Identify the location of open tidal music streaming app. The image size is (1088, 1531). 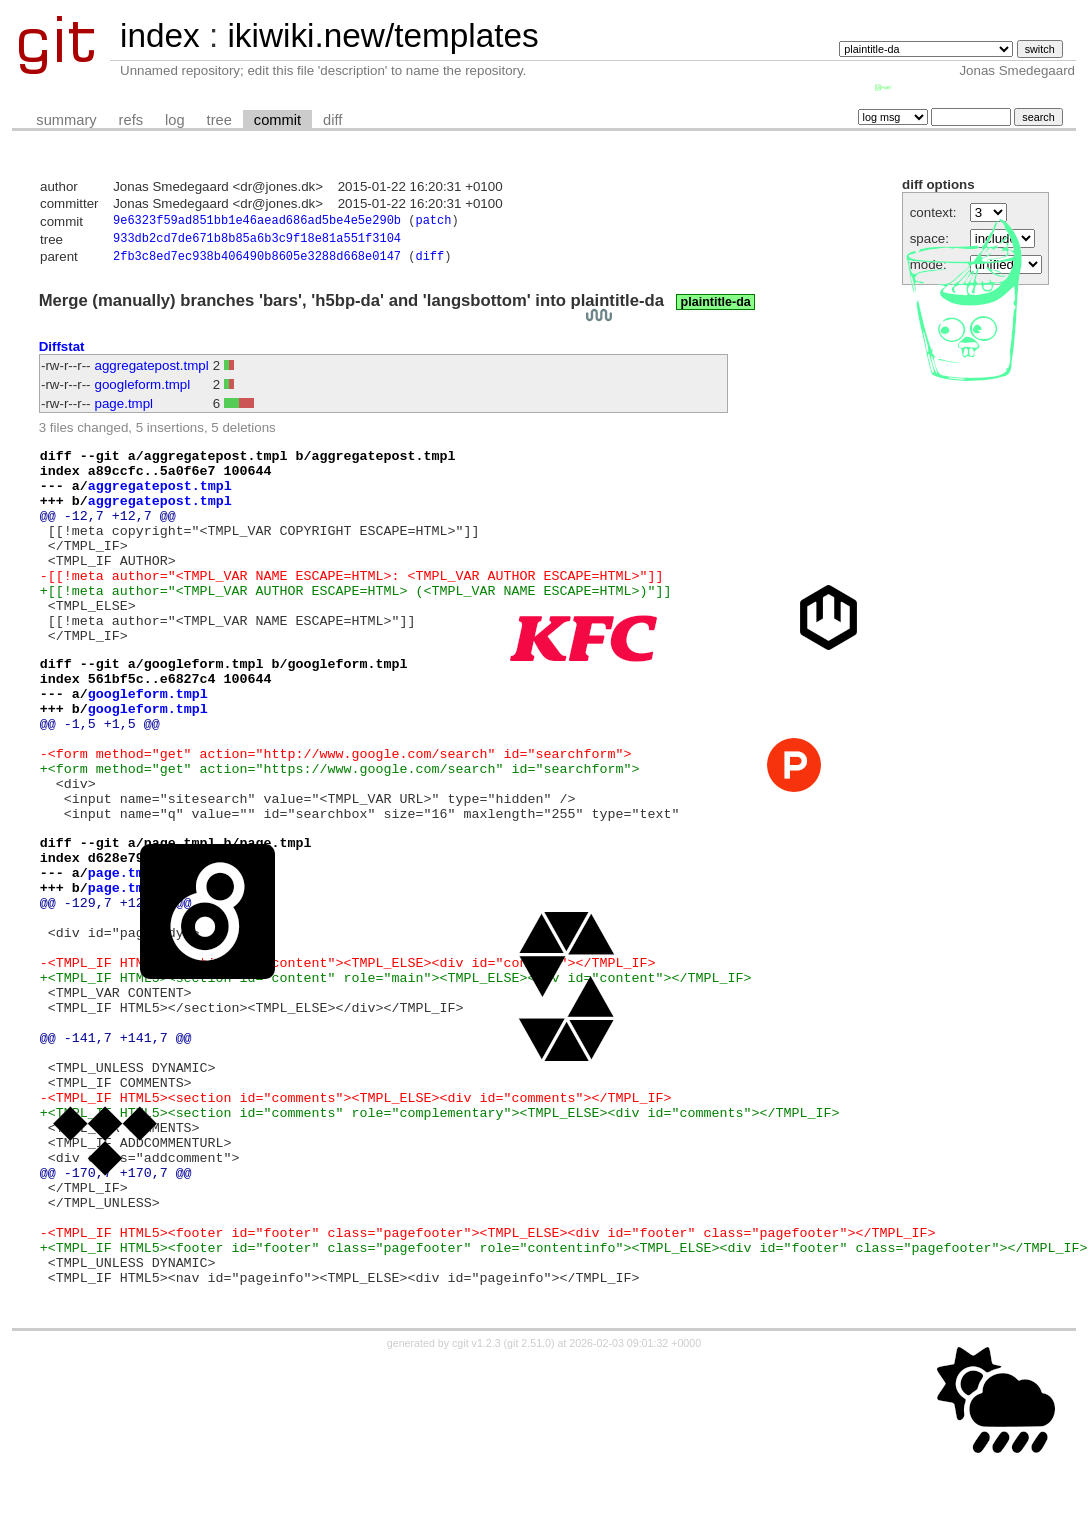
(105, 1141).